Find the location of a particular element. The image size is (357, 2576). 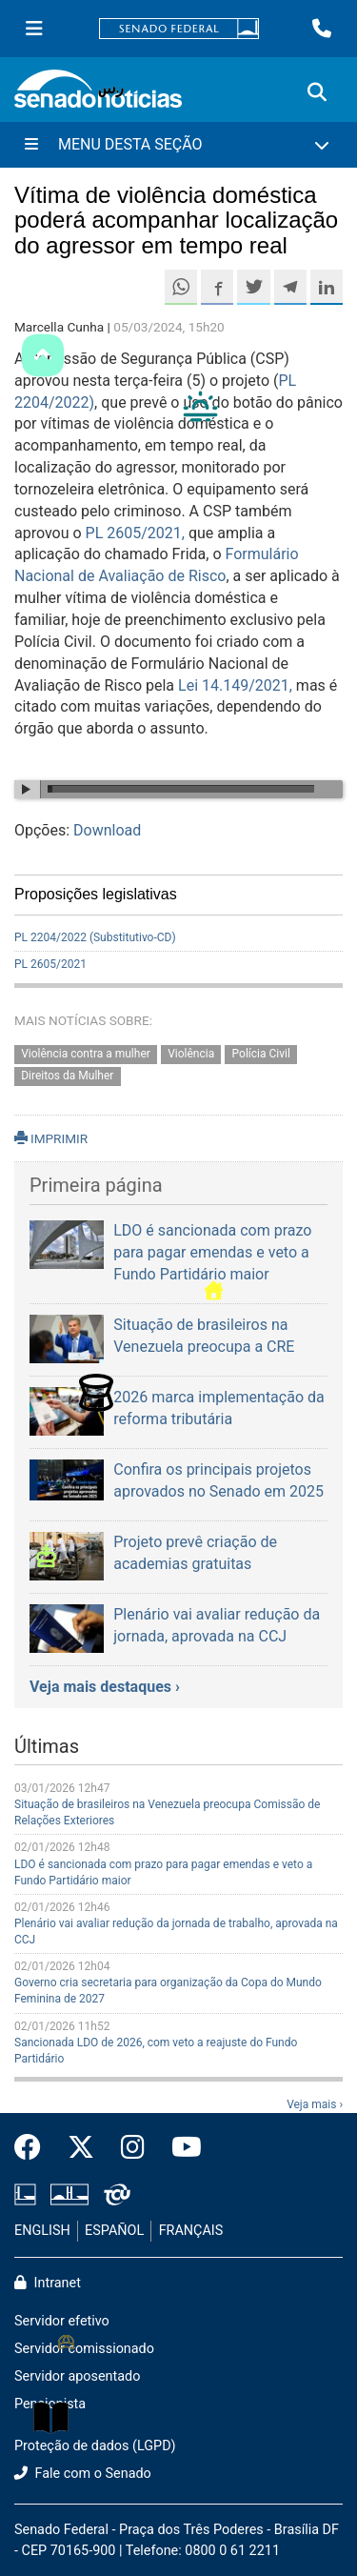

diabolo toy or juggling equipment icon is located at coordinates (96, 1393).